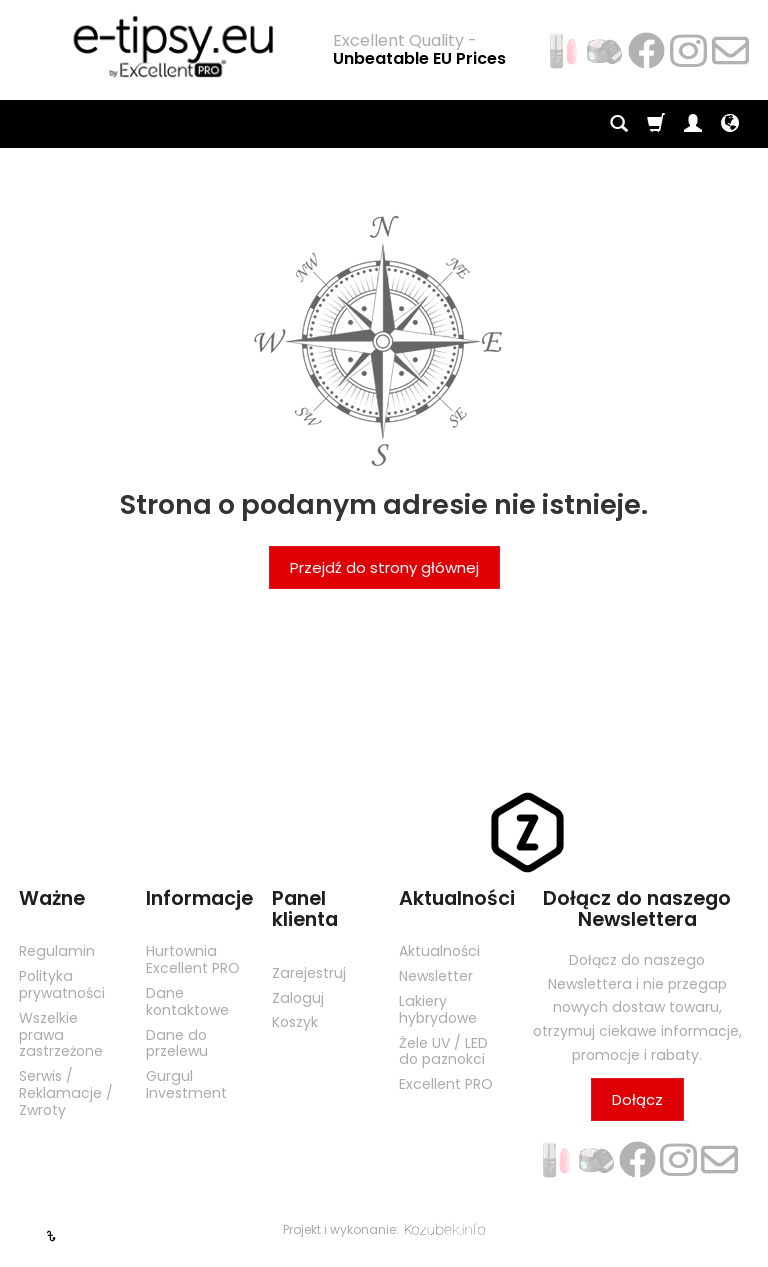  What do you see at coordinates (51, 1236) in the screenshot?
I see `indicates bangladeshi taka currency` at bounding box center [51, 1236].